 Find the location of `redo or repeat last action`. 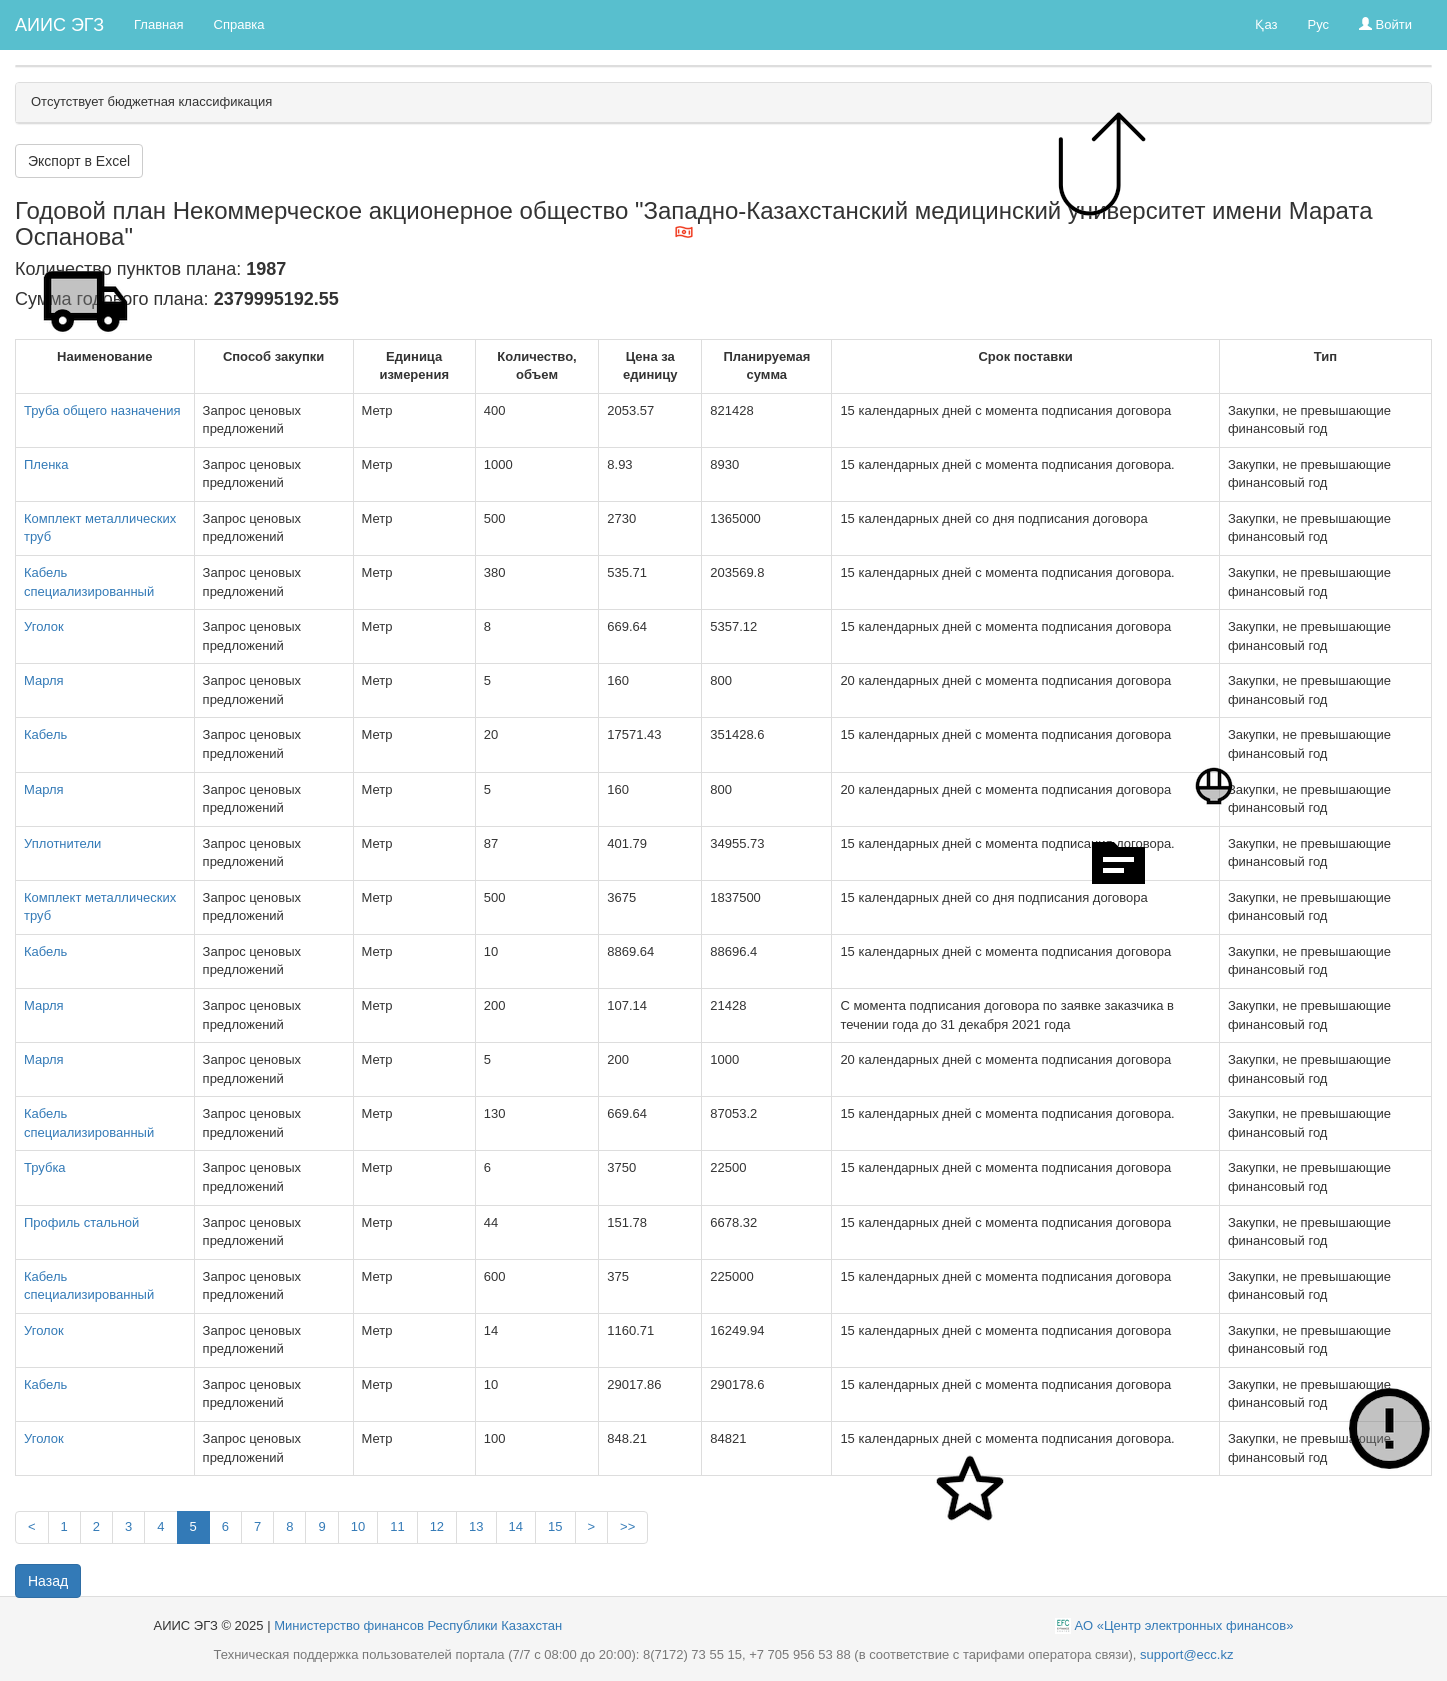

redo or repeat last action is located at coordinates (1098, 164).